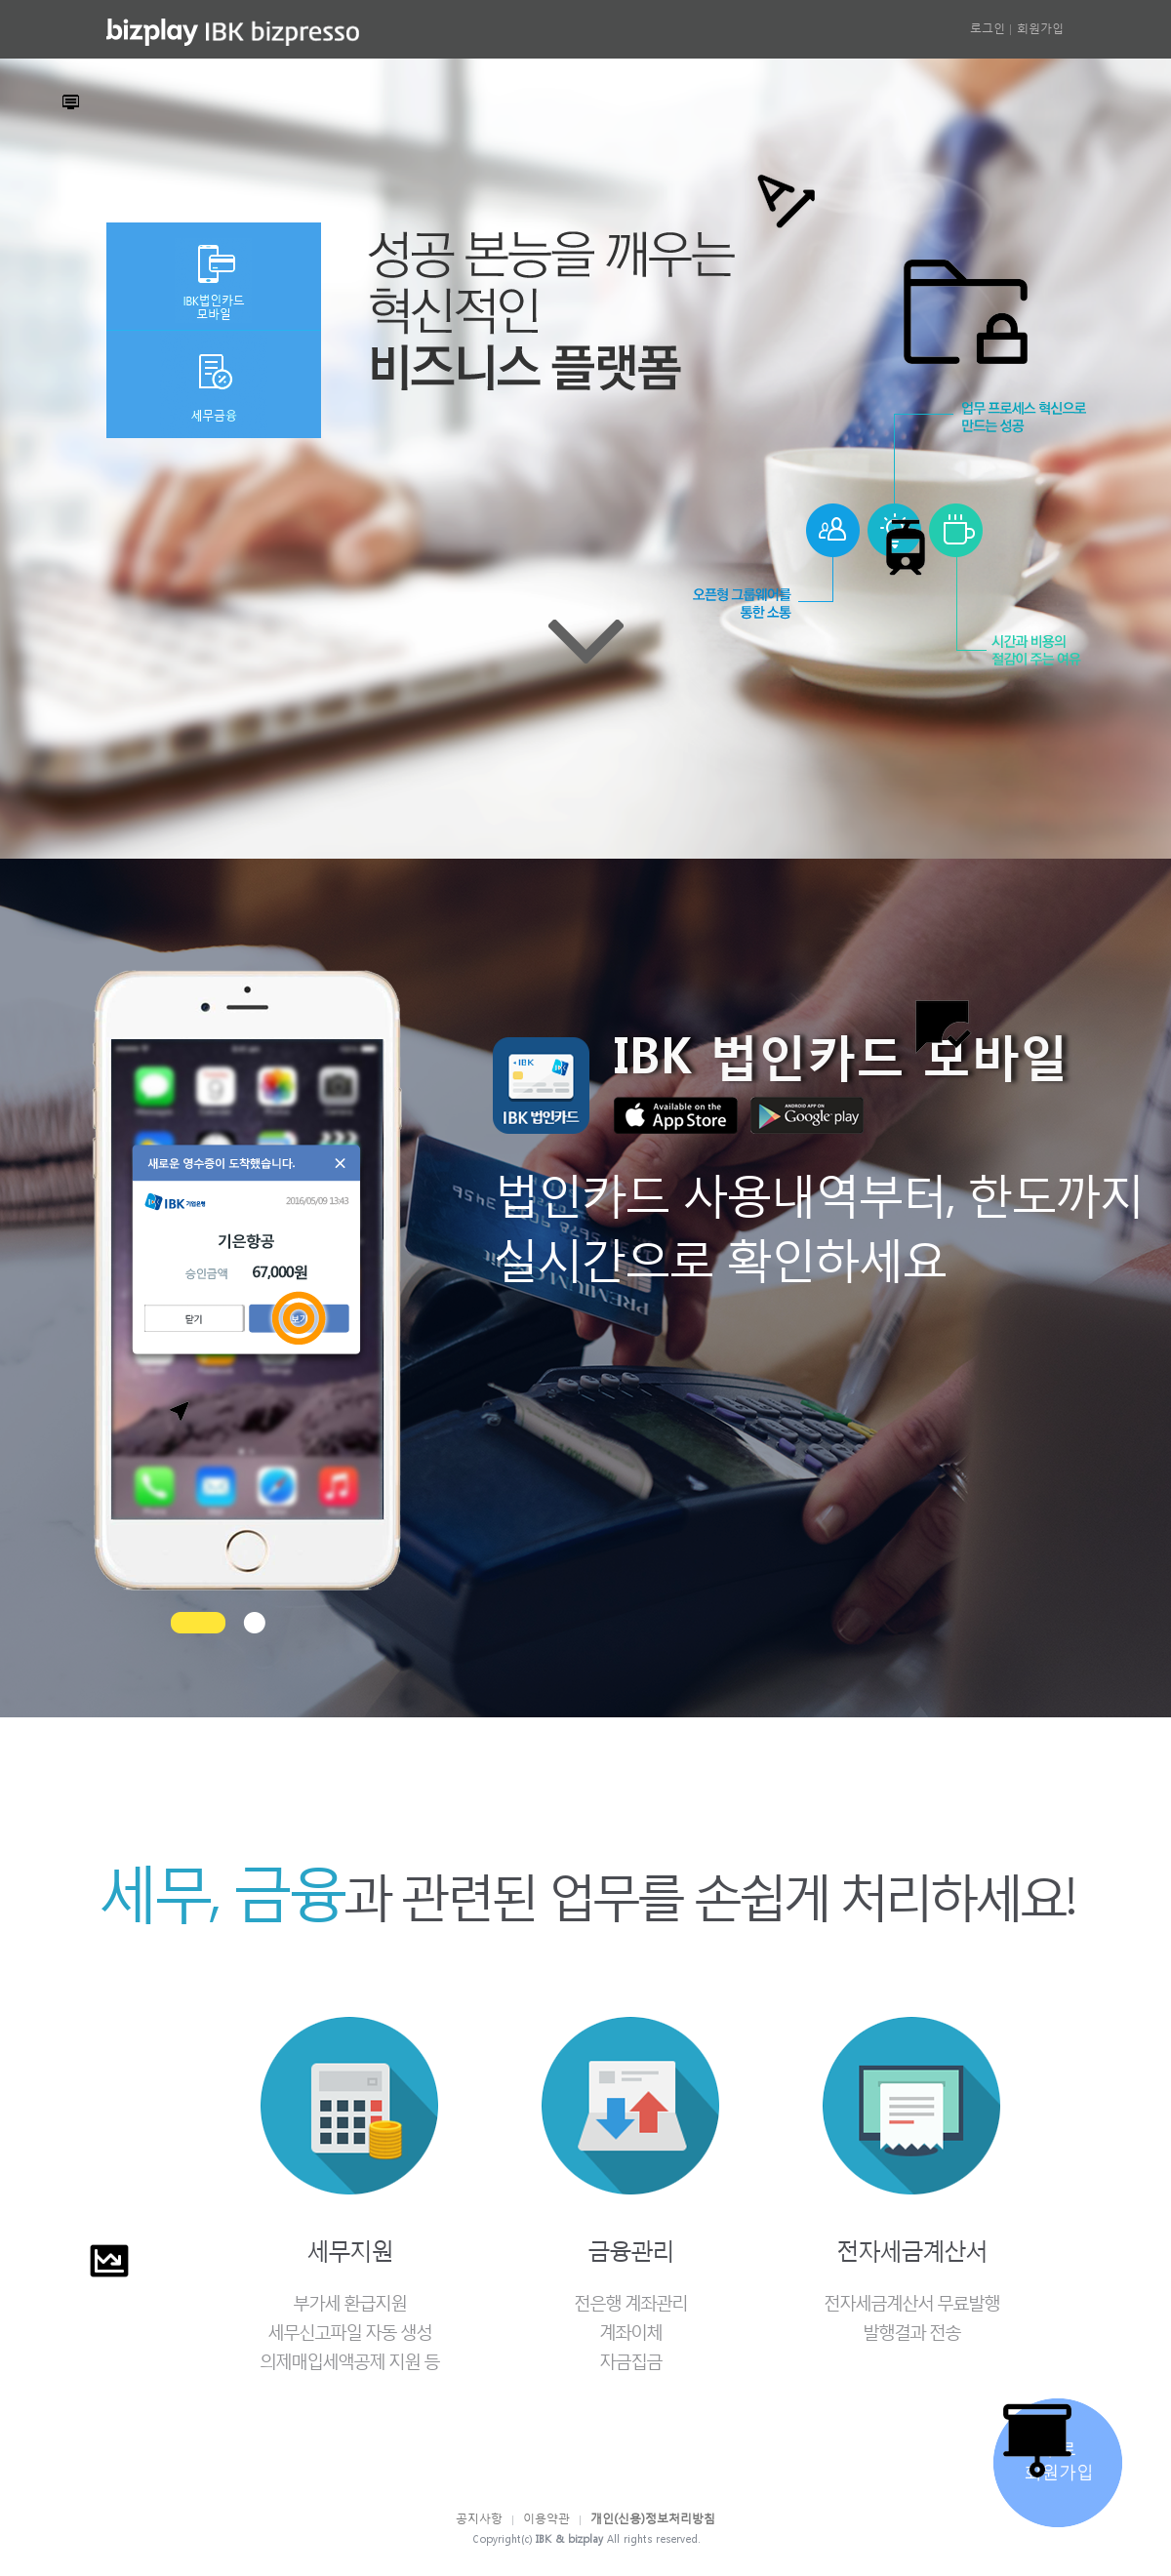 This screenshot has height=2576, width=1171. What do you see at coordinates (1037, 2435) in the screenshot?
I see `start a presentation` at bounding box center [1037, 2435].